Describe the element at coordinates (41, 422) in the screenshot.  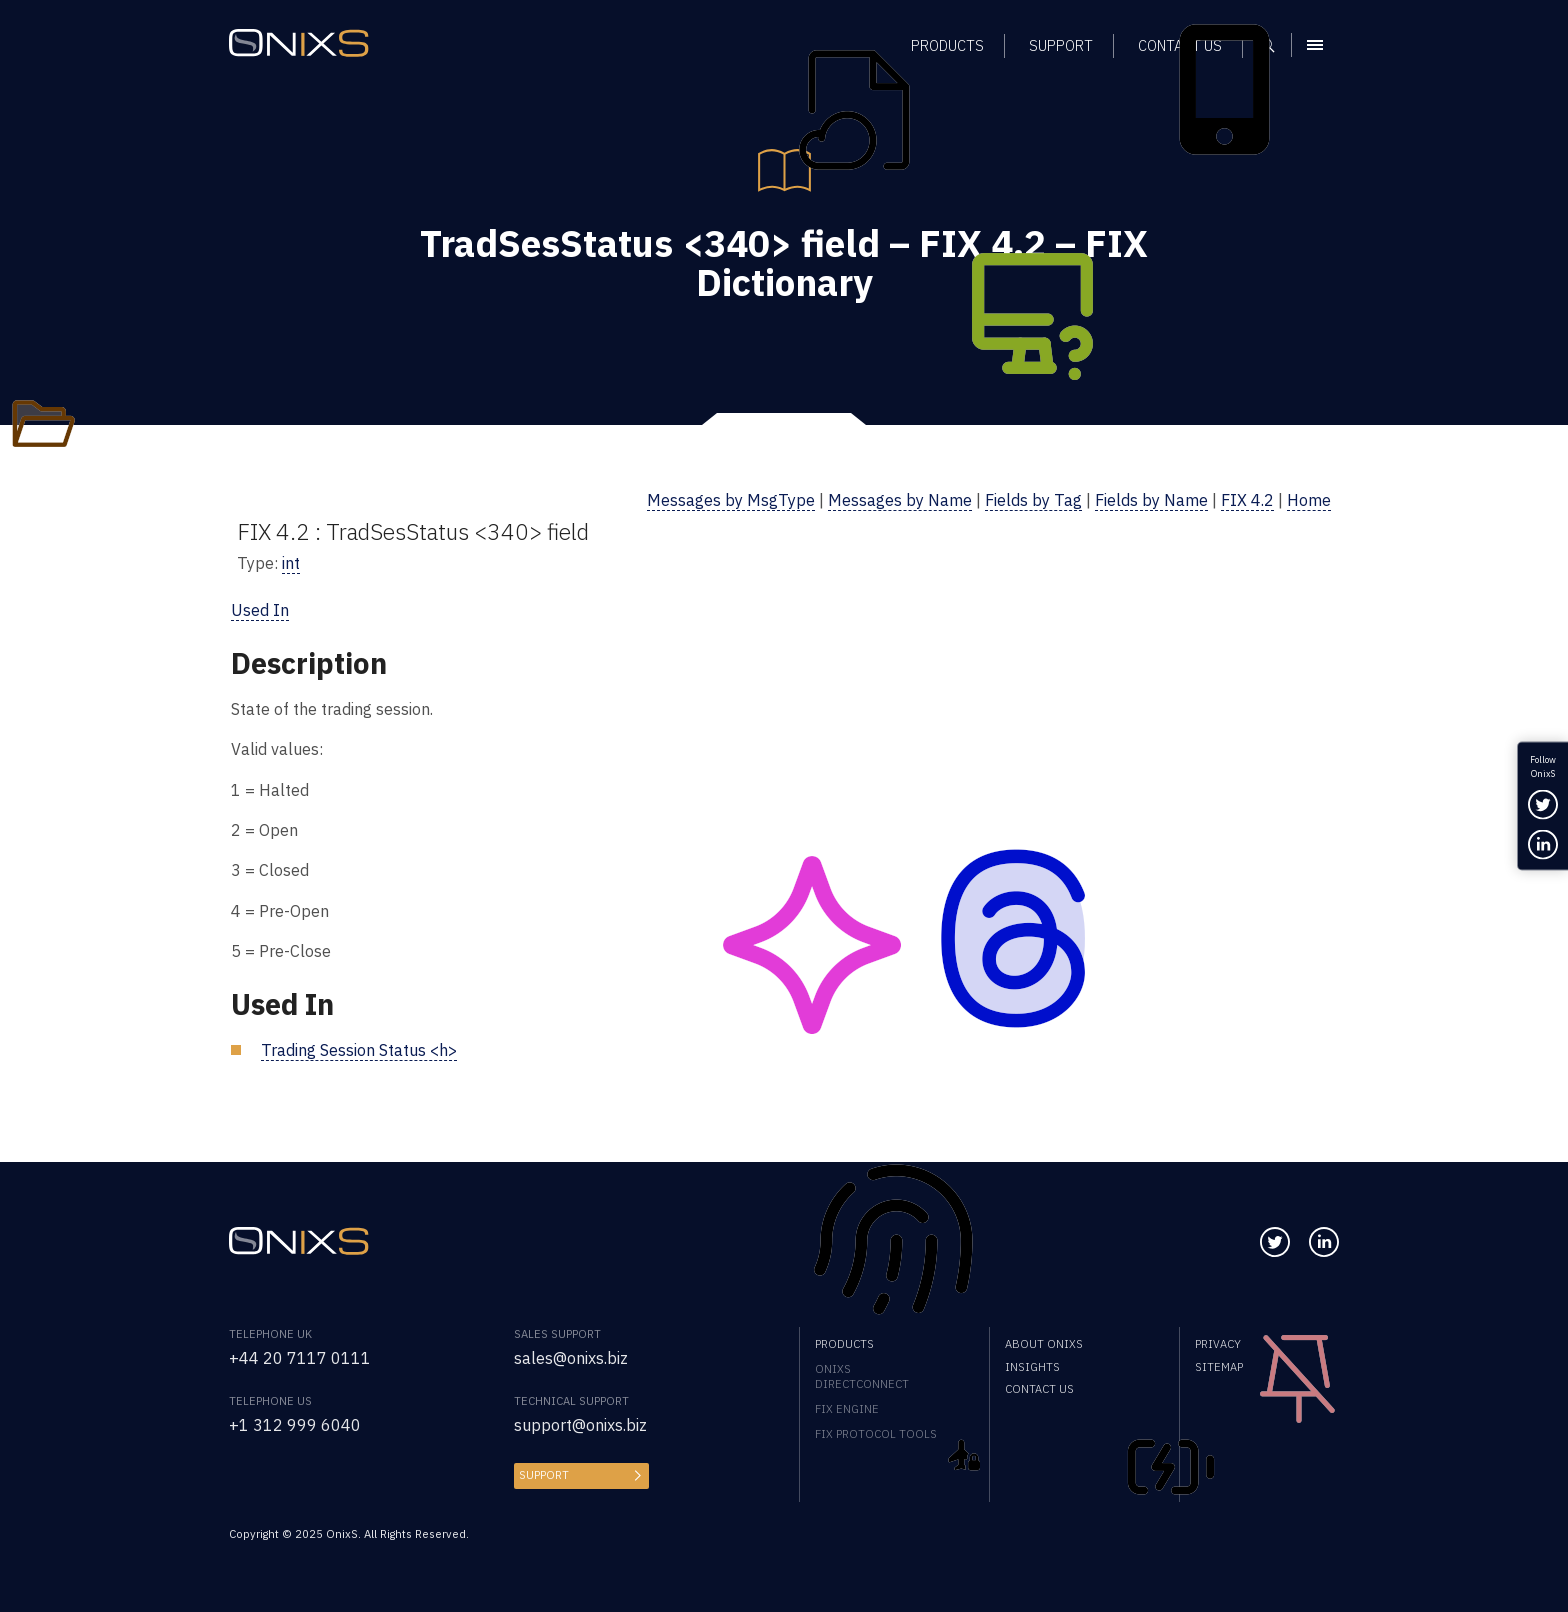
I see `access folder contents` at that location.